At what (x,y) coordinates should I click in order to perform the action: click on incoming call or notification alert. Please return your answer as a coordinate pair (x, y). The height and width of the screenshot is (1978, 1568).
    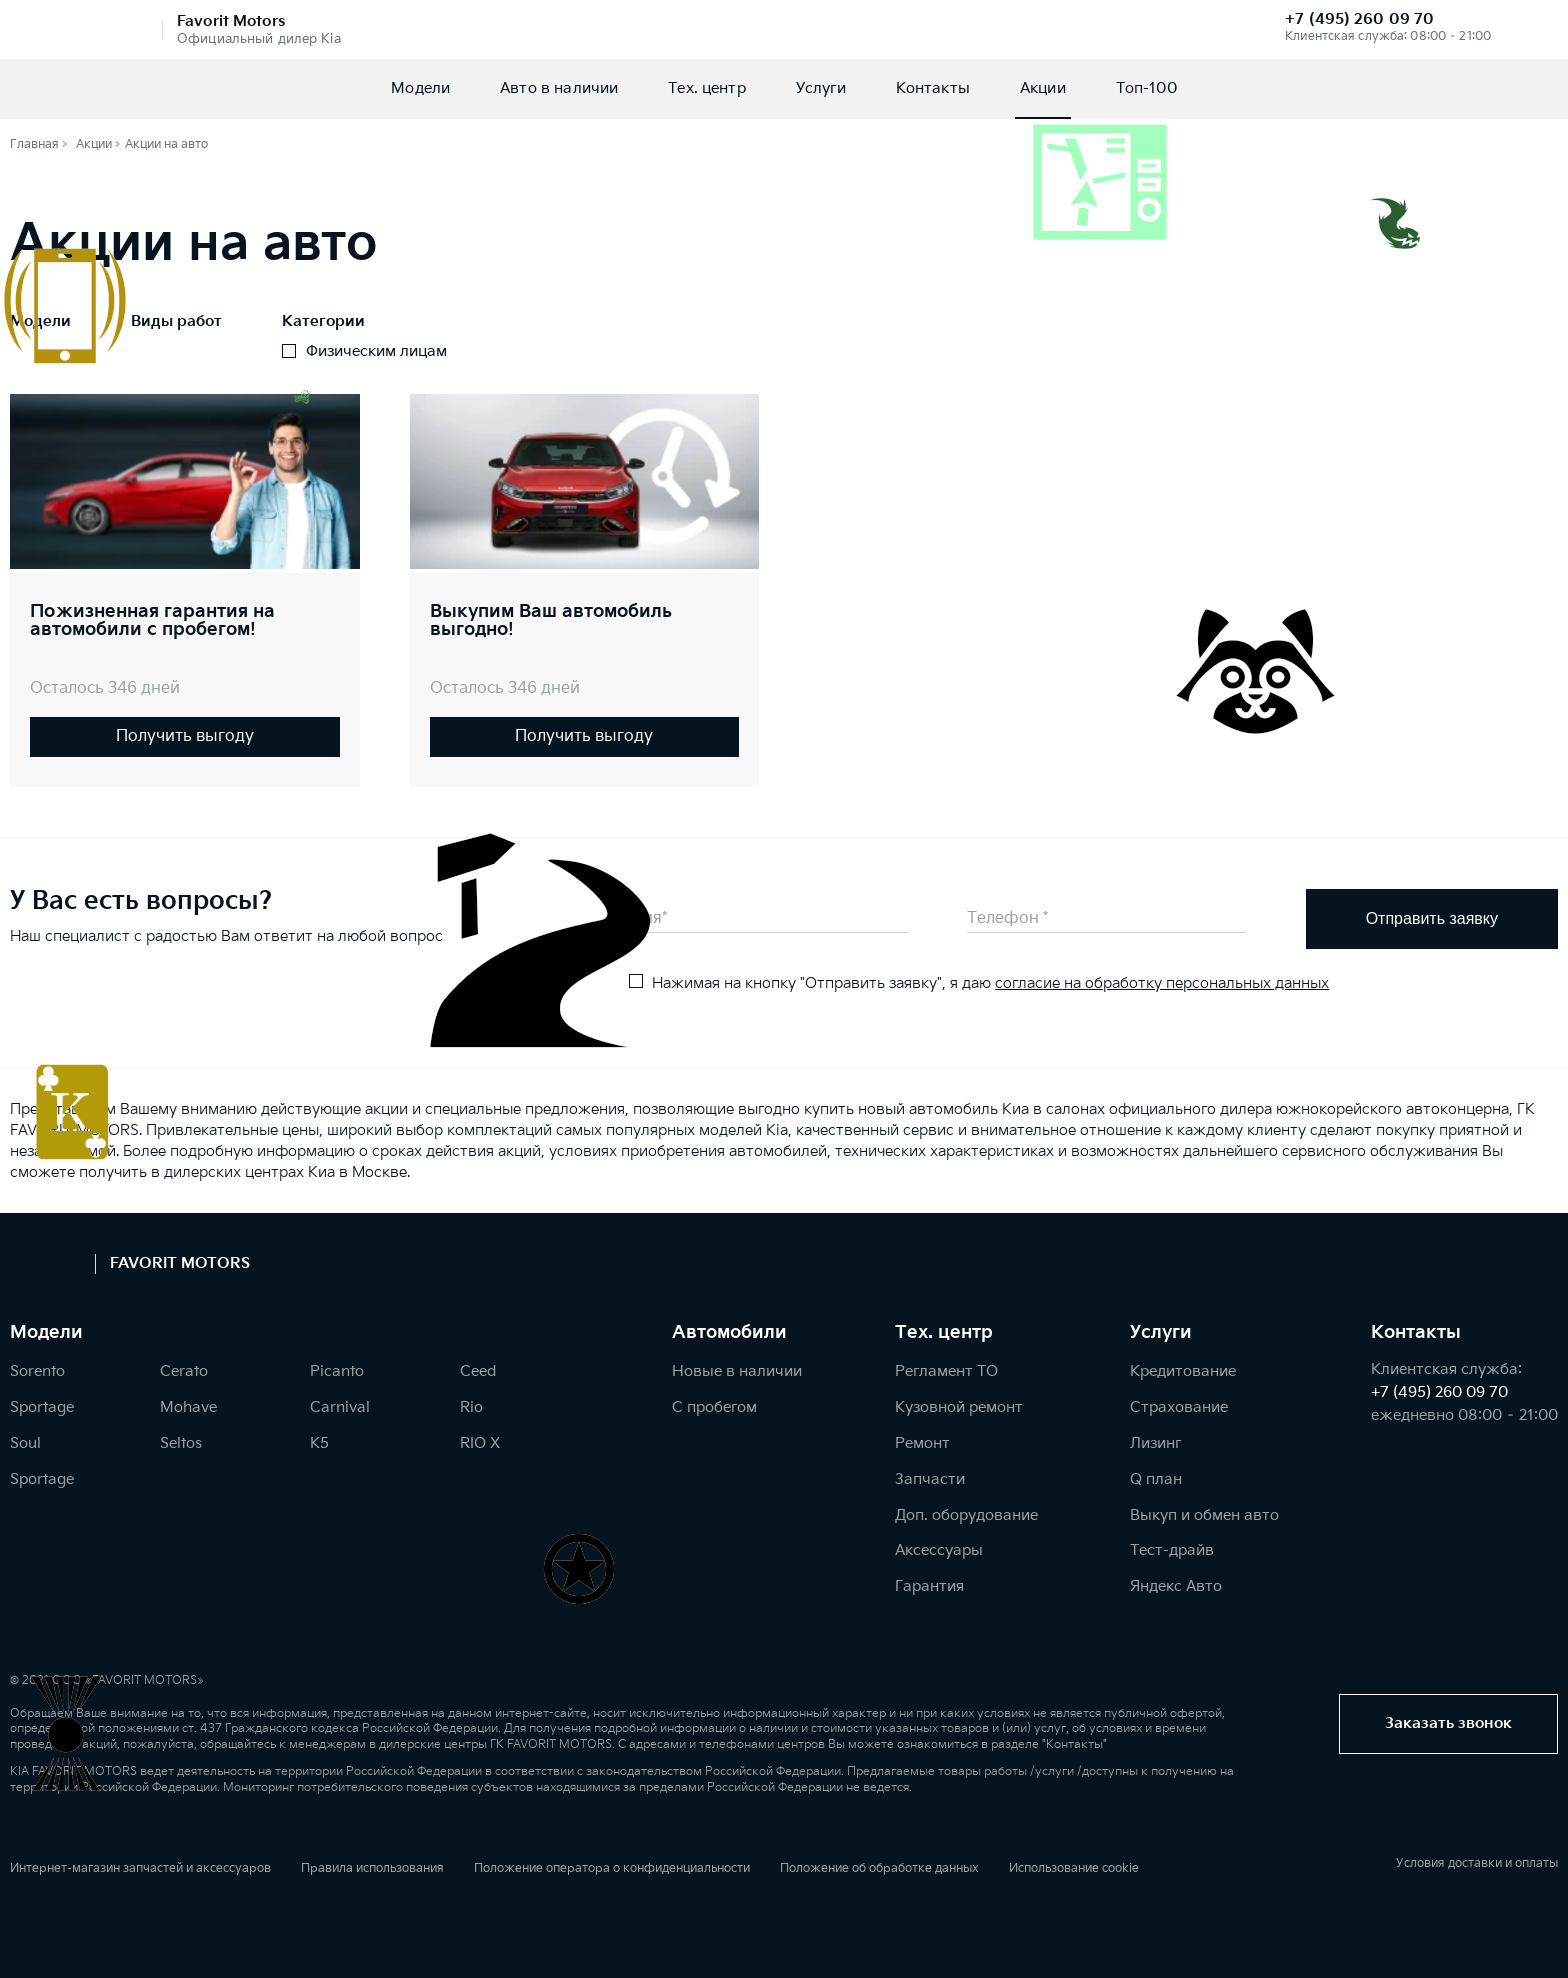
    Looking at the image, I should click on (65, 306).